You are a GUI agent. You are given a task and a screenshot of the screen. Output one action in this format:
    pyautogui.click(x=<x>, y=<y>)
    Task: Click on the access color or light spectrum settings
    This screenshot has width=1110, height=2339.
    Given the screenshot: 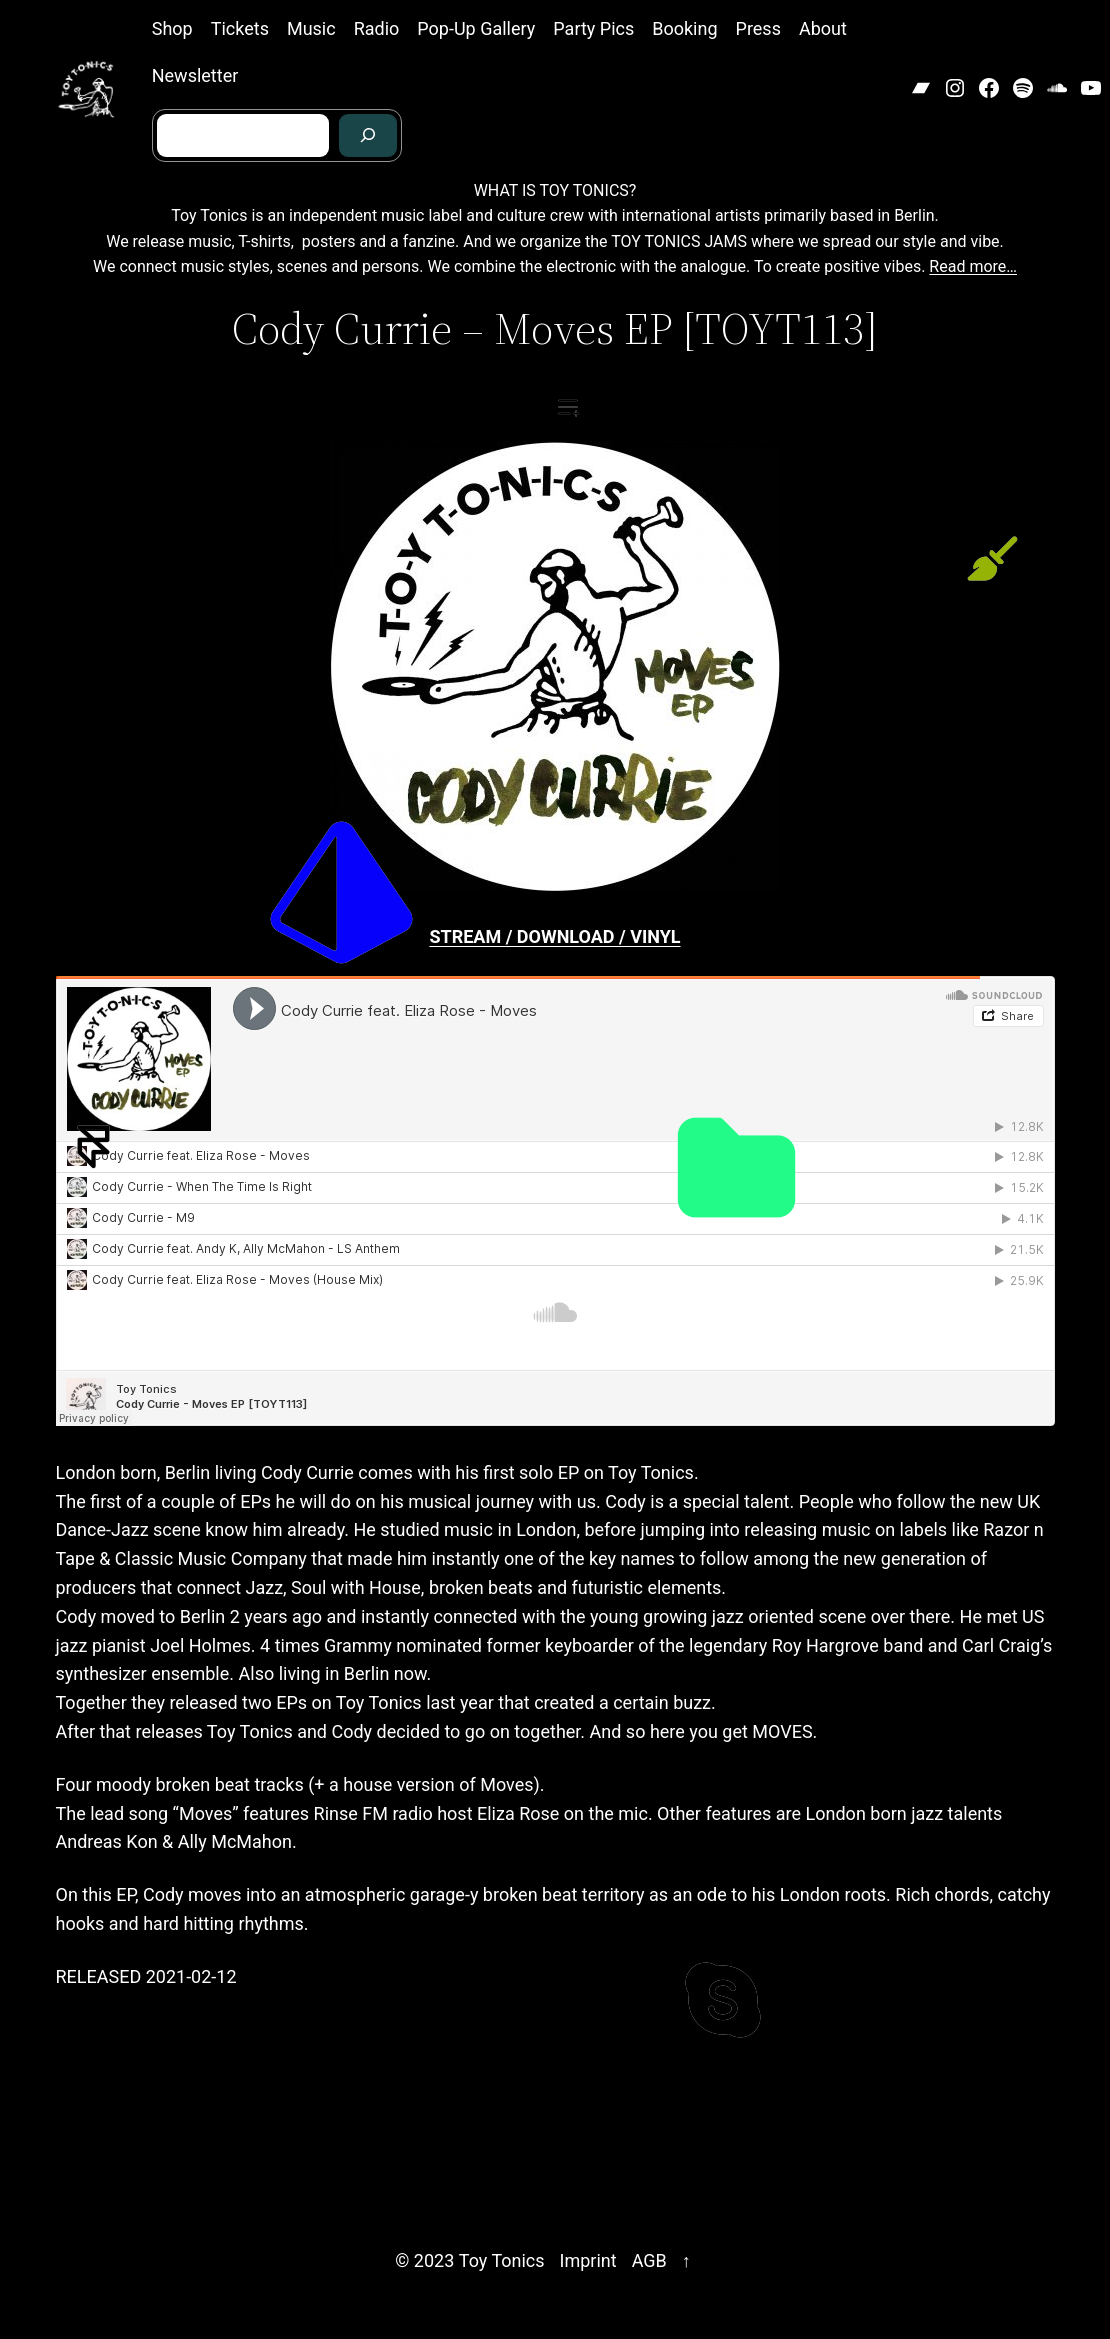 What is the action you would take?
    pyautogui.click(x=341, y=892)
    